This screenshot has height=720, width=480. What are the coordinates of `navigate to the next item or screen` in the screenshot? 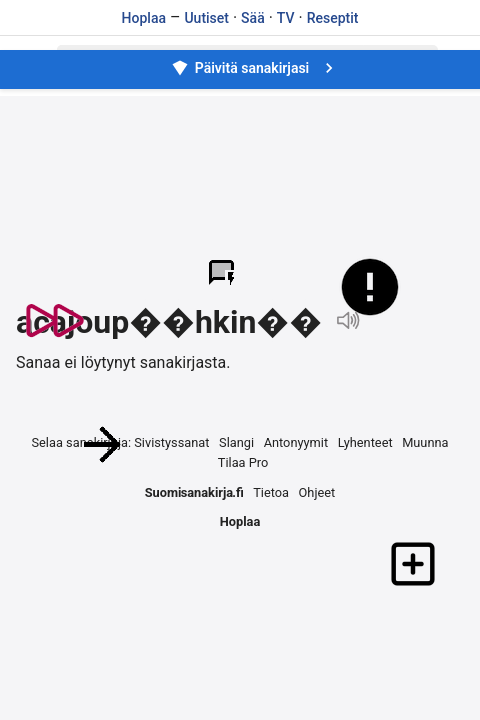 It's located at (102, 444).